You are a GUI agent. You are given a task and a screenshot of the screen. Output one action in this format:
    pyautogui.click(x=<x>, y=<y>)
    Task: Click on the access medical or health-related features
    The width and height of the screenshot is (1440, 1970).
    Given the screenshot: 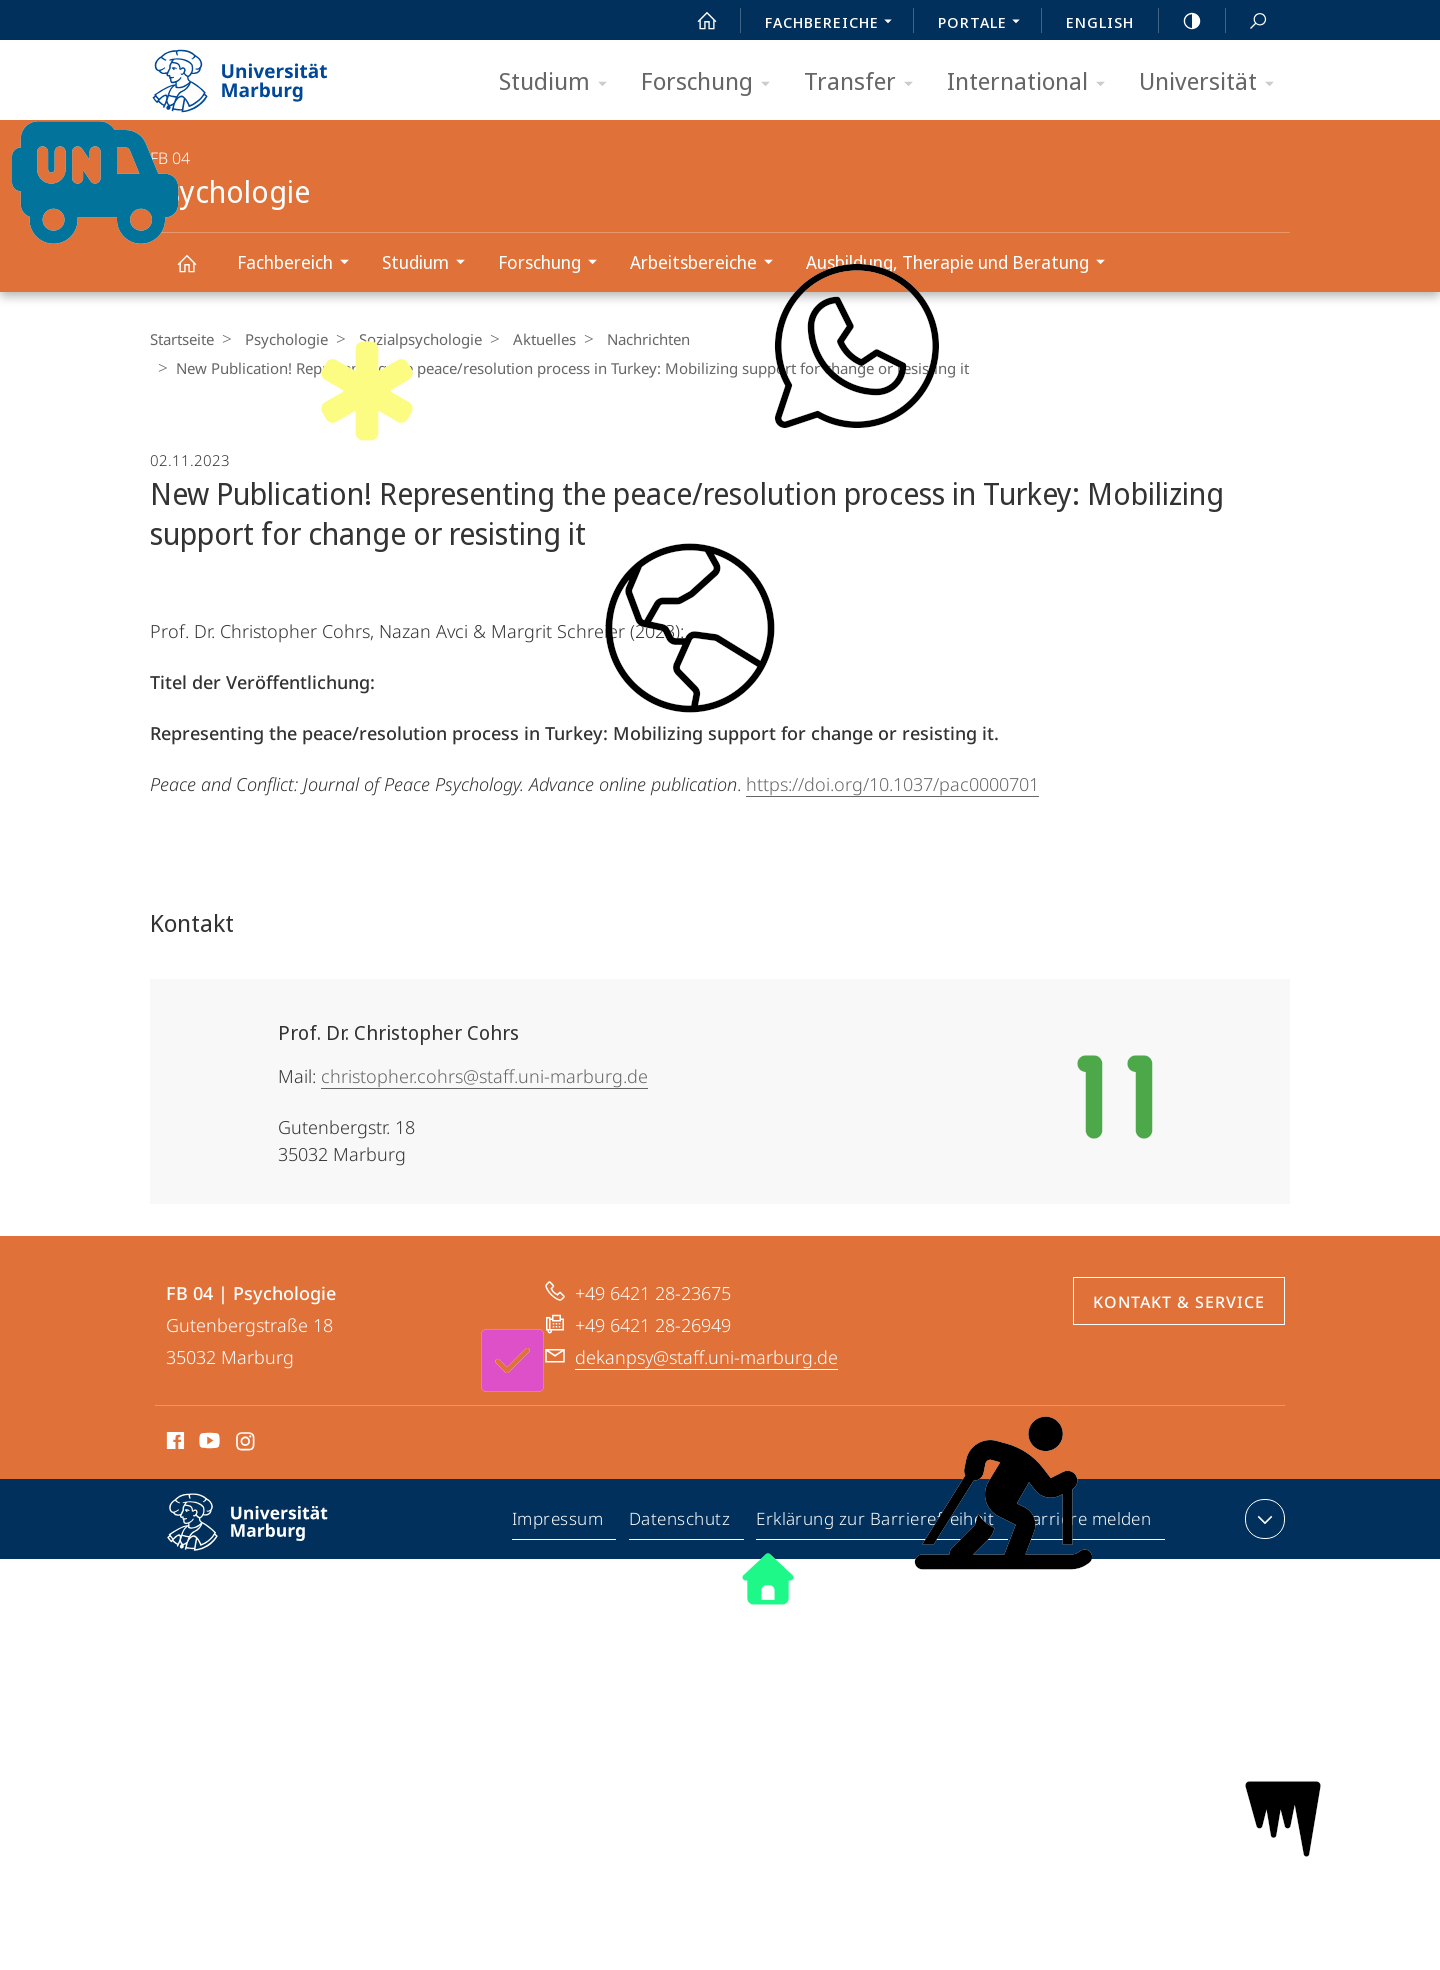 What is the action you would take?
    pyautogui.click(x=367, y=391)
    